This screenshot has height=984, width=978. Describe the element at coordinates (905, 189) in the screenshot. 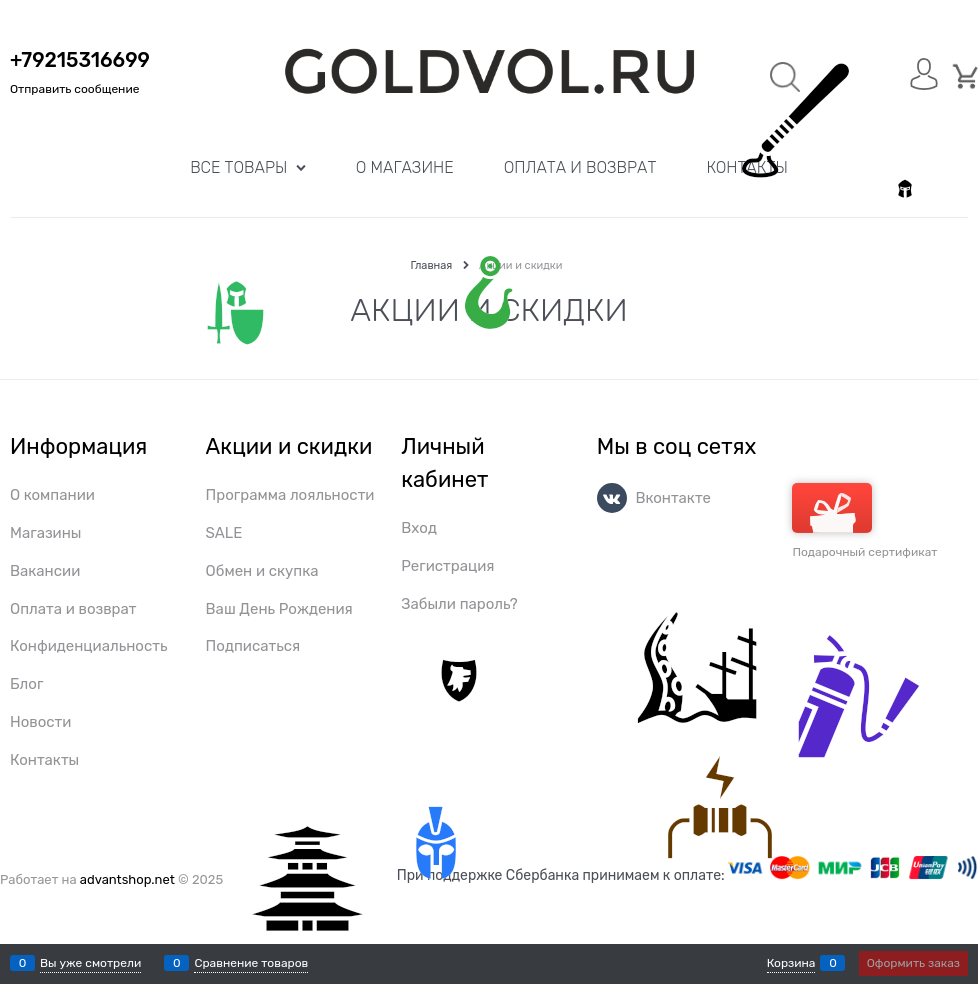

I see `select warrior or knight character class` at that location.